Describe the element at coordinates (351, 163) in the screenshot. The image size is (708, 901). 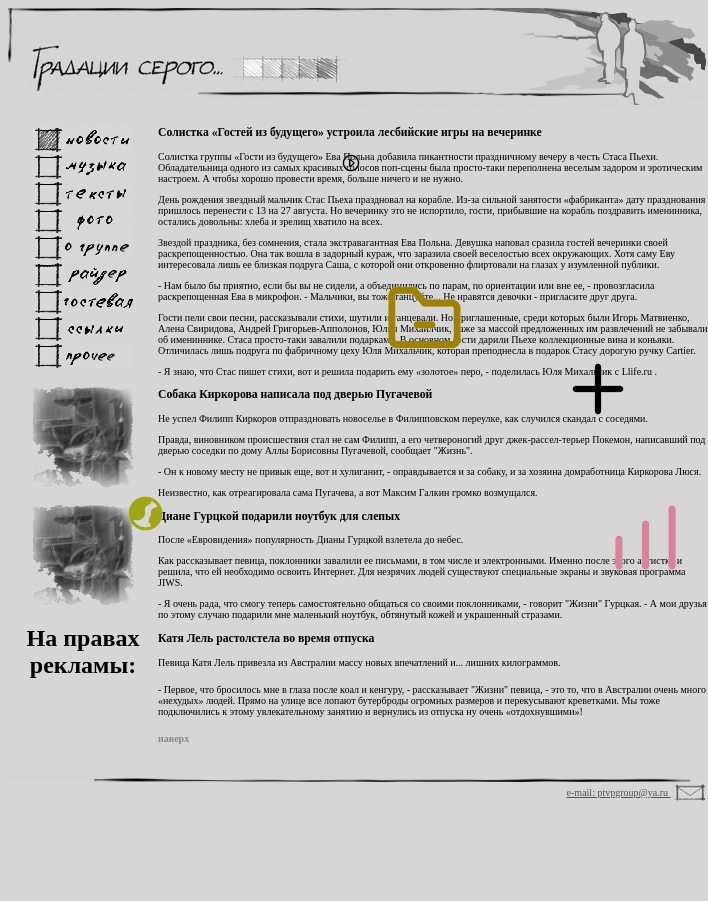
I see `play media or video content` at that location.